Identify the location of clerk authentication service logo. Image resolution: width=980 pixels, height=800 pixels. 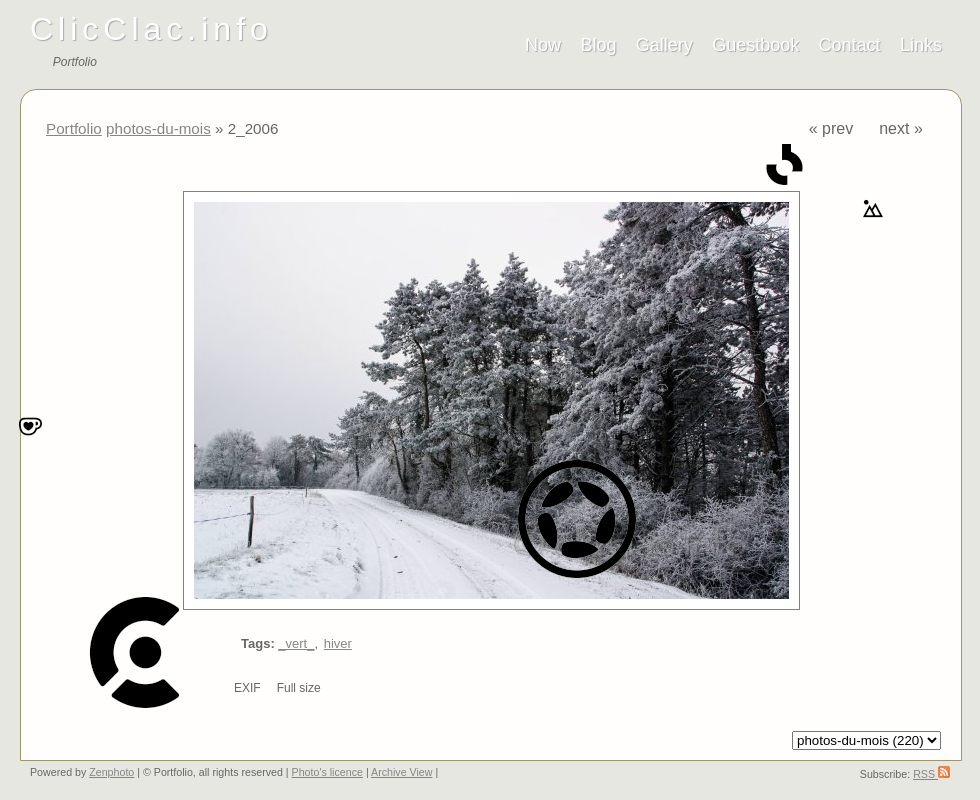
(134, 652).